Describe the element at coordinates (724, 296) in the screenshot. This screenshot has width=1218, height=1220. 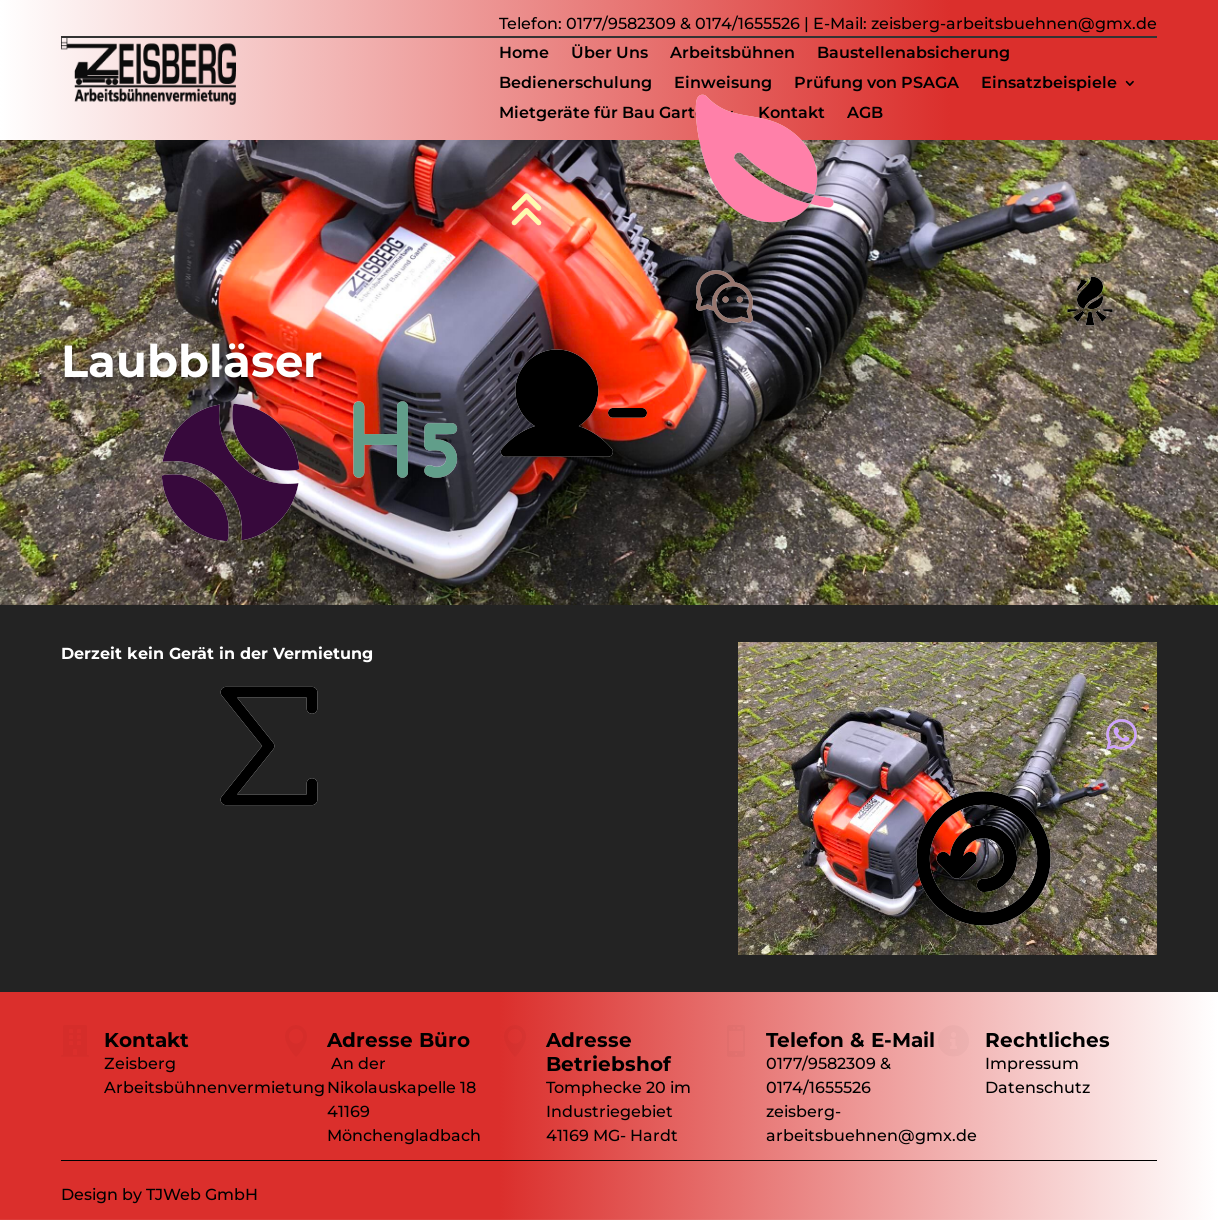
I see `open WeChat messaging app` at that location.